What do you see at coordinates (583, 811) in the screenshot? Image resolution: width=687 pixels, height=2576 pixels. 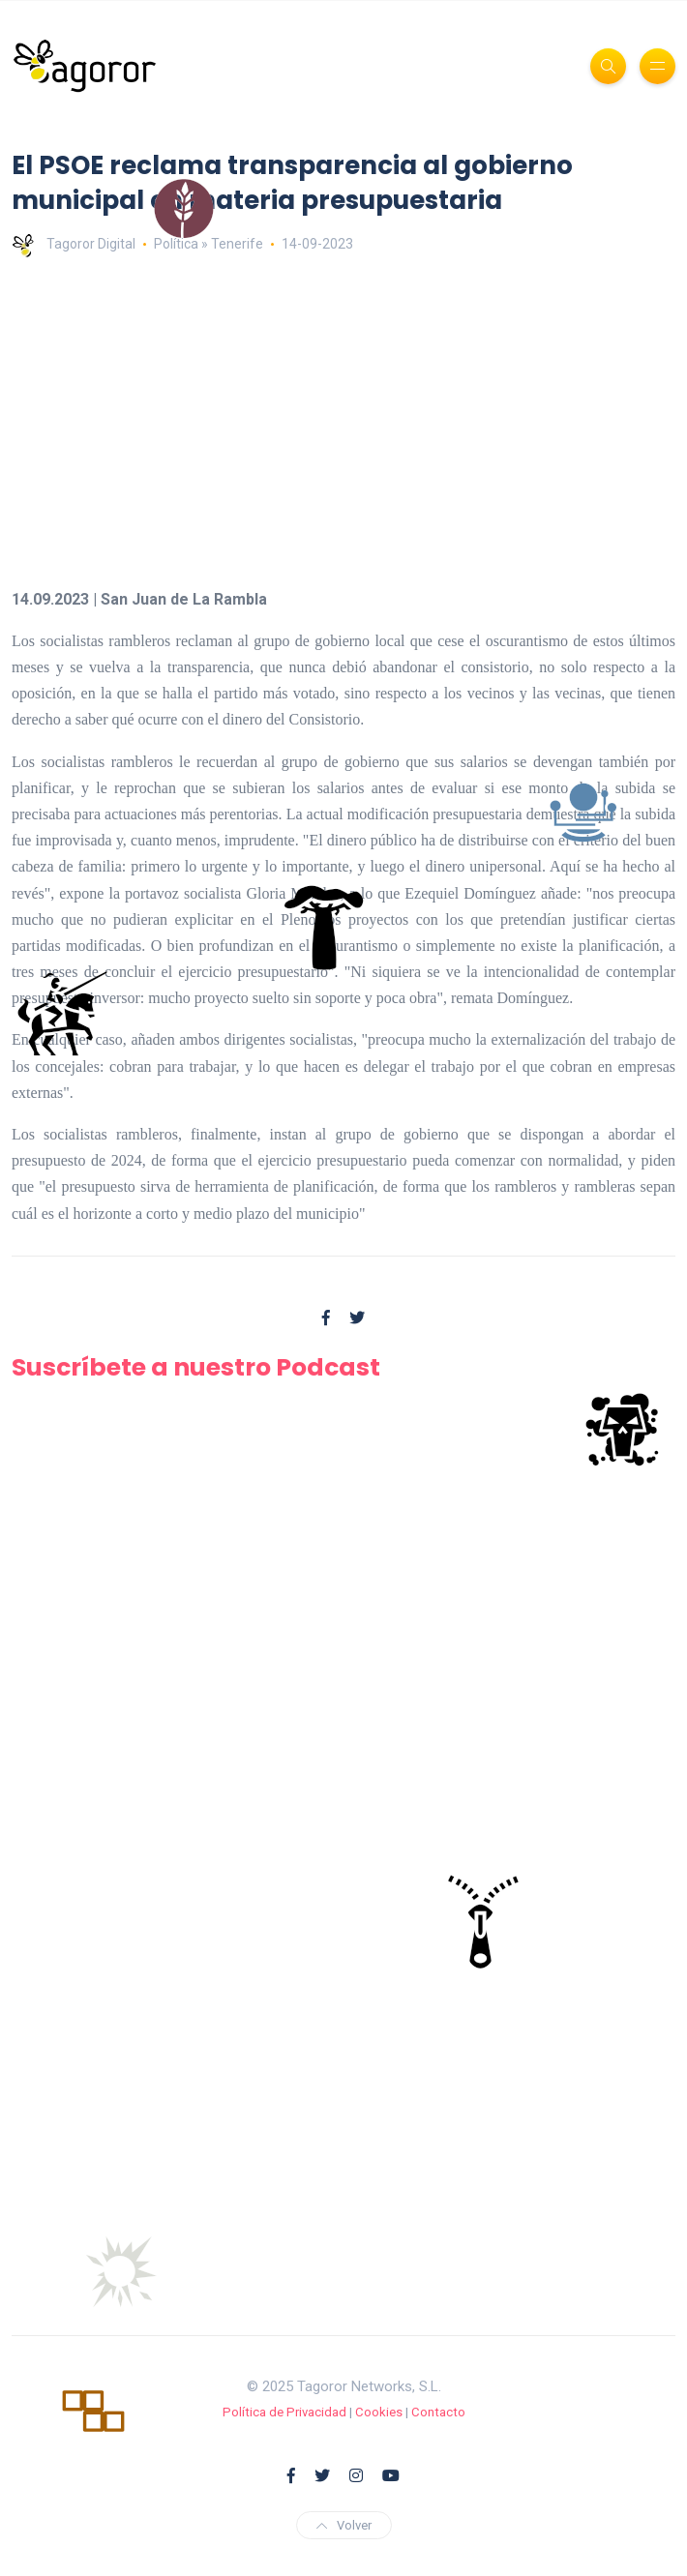 I see `view solar system or planetary model` at bounding box center [583, 811].